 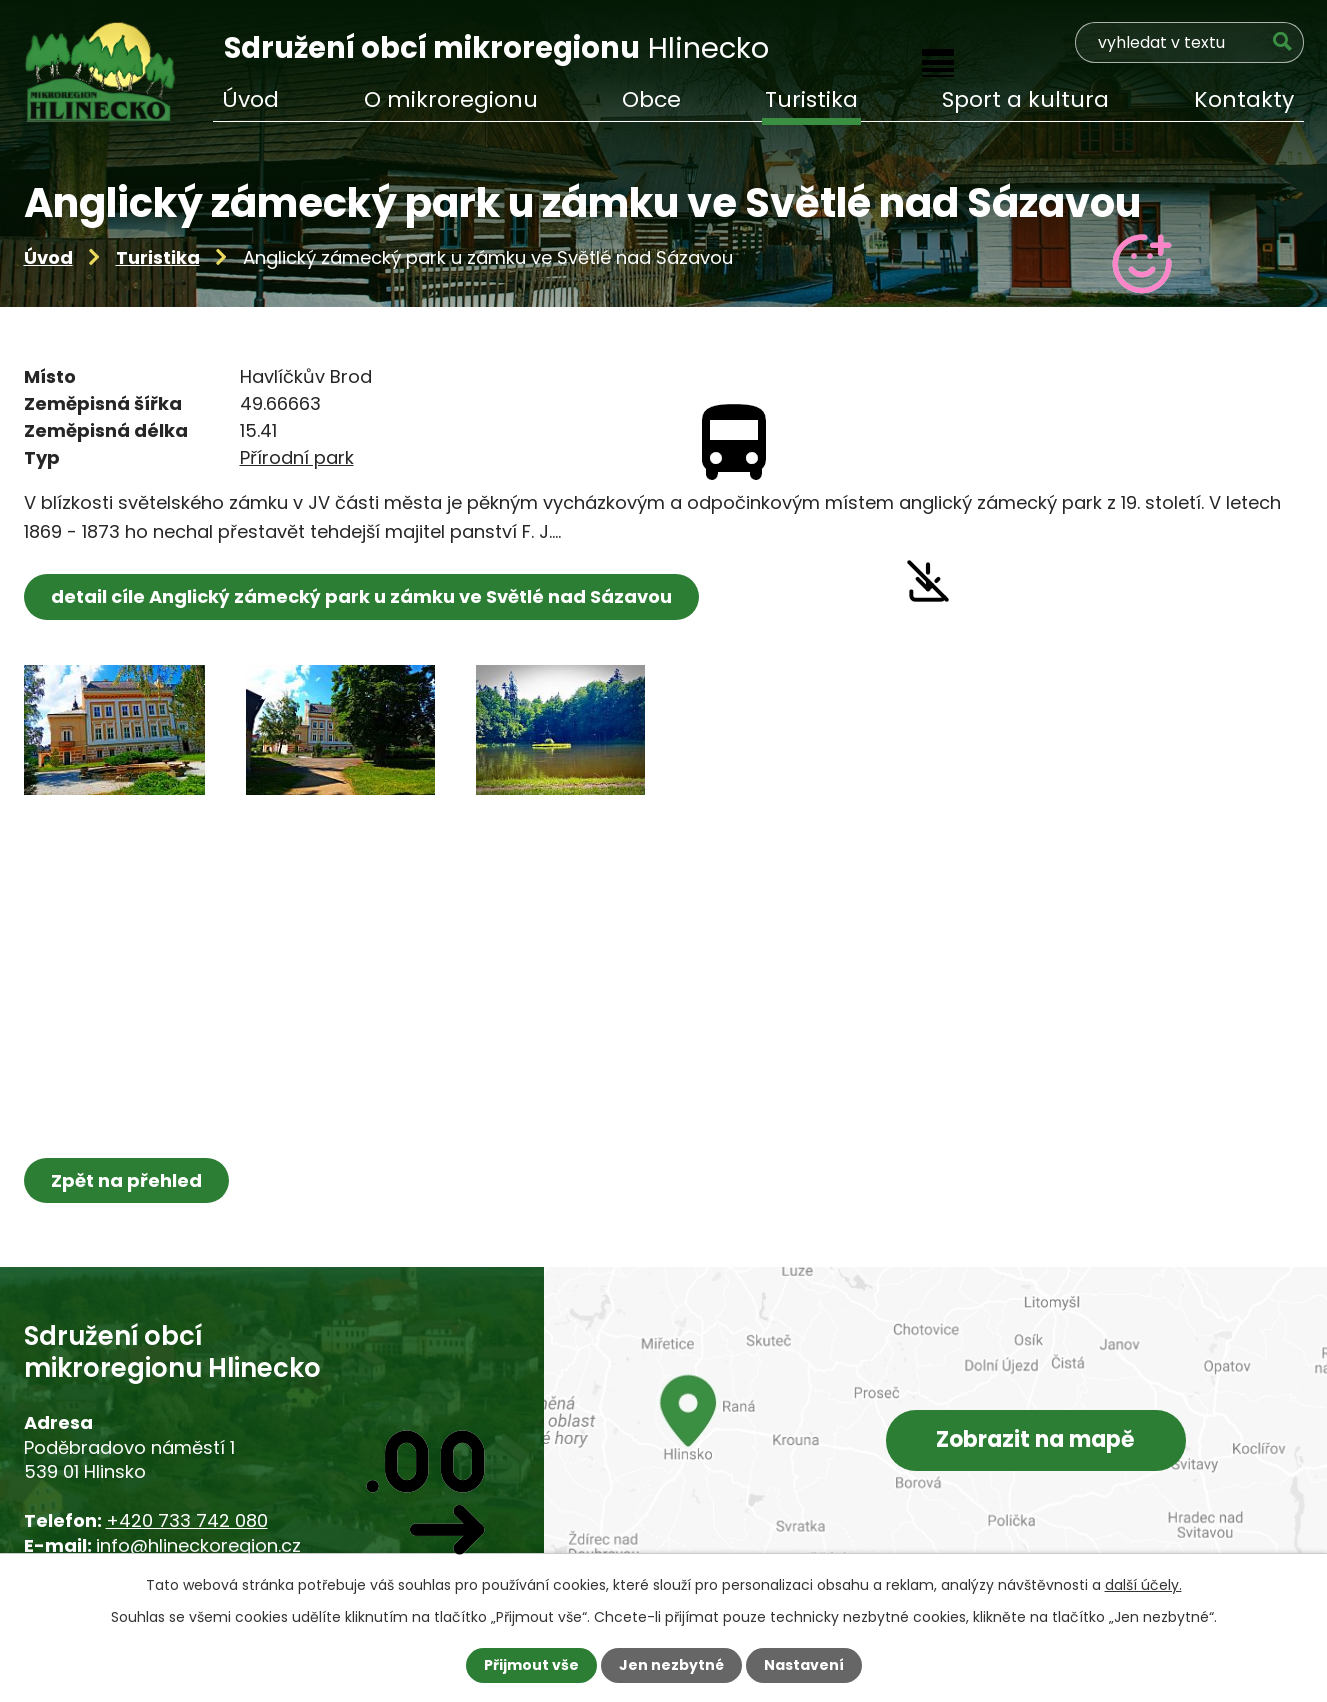 I want to click on add a reaction to a message, so click(x=1142, y=264).